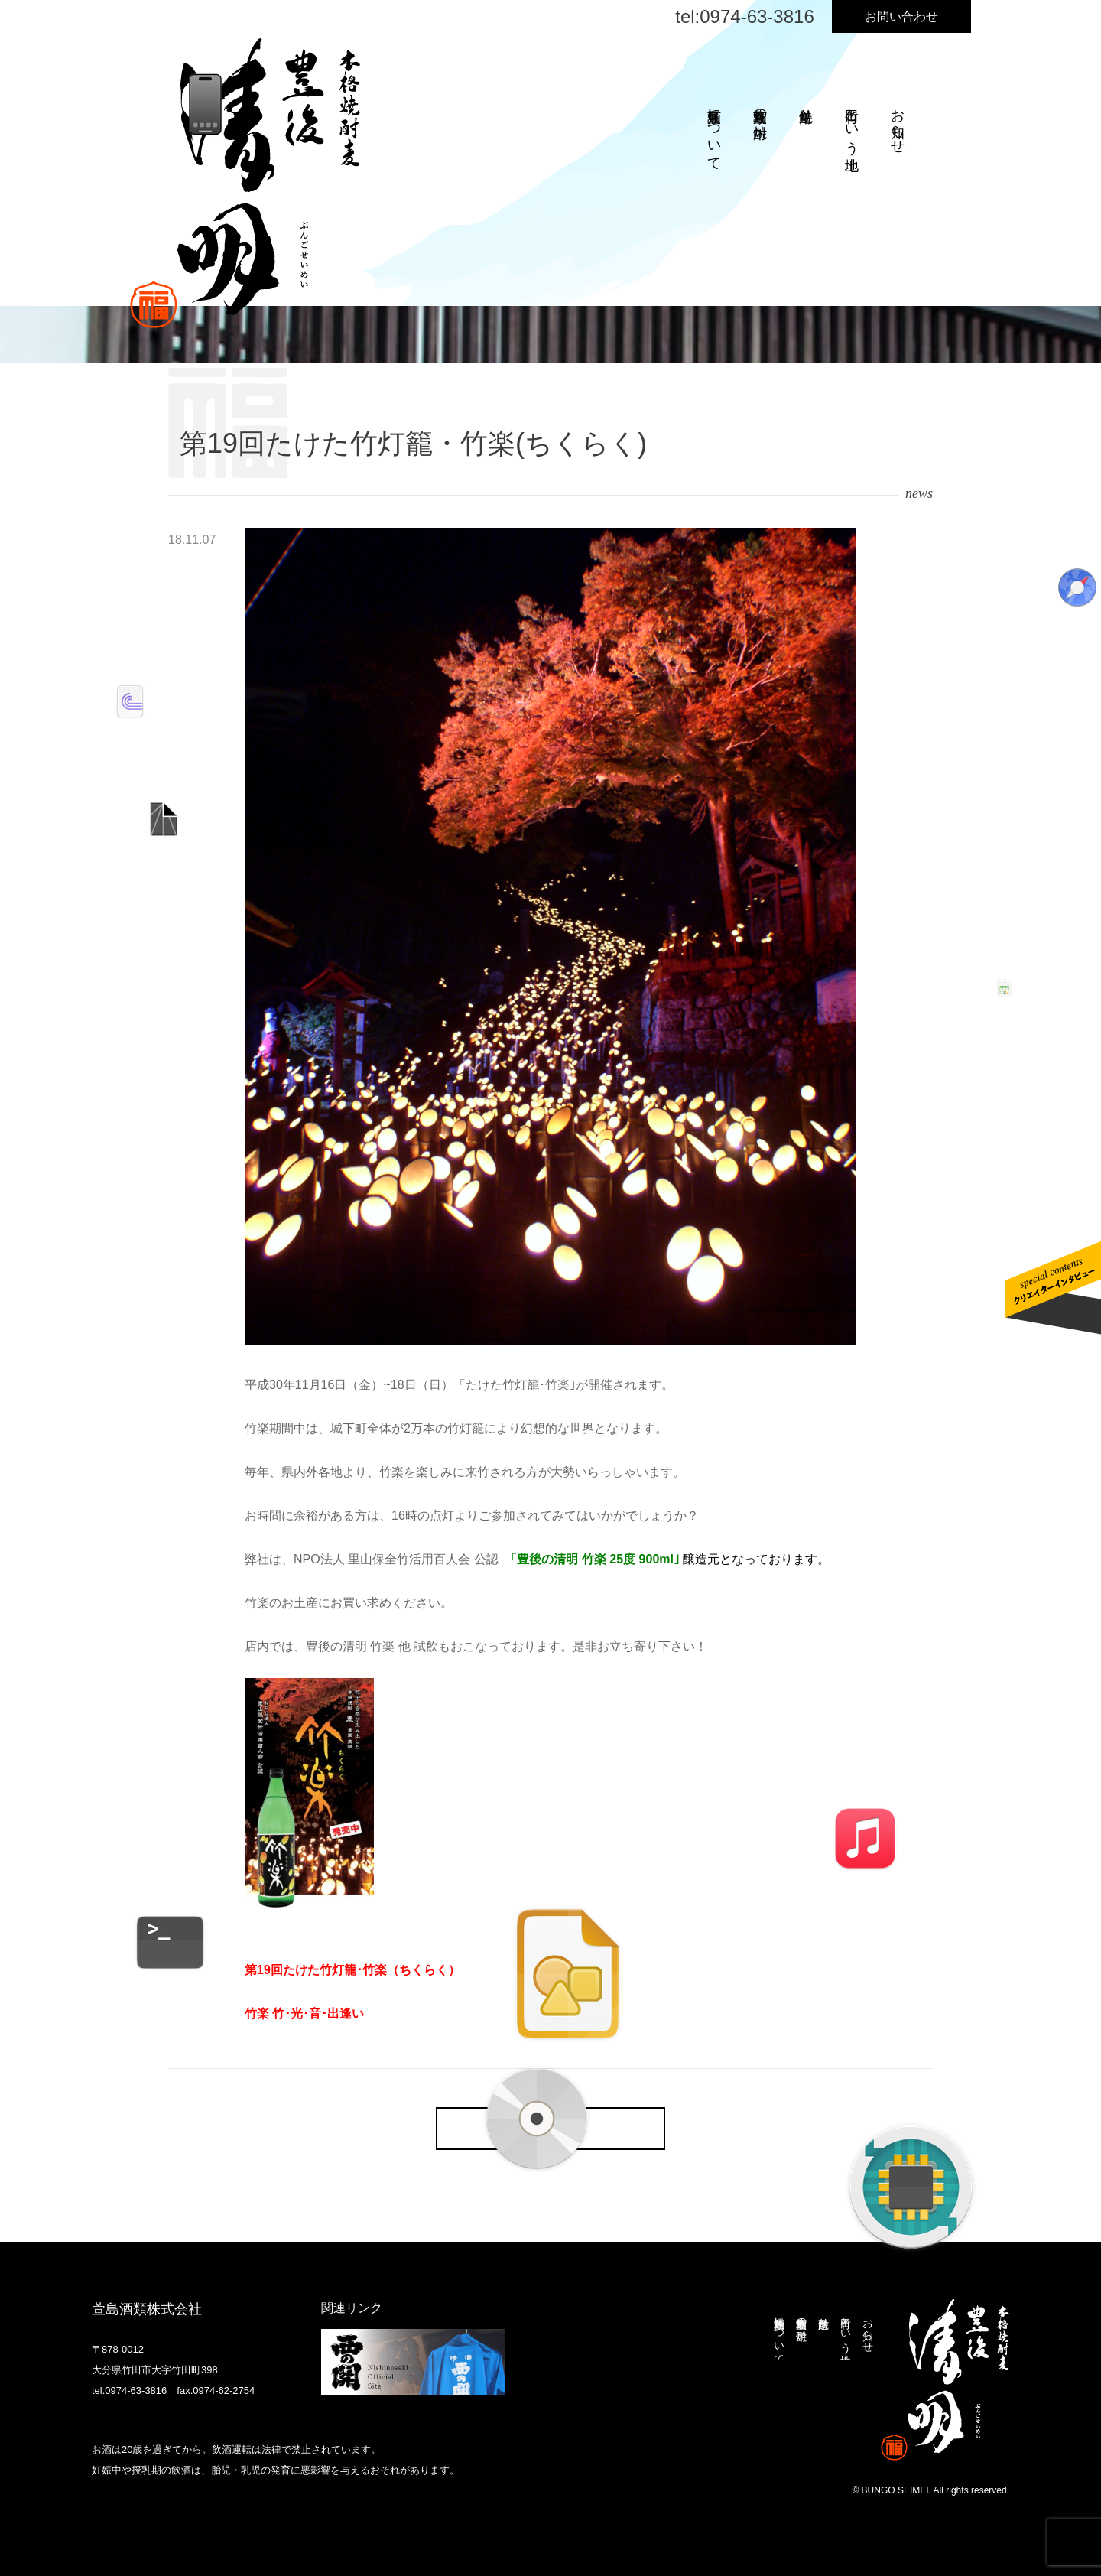  What do you see at coordinates (1004, 987) in the screenshot?
I see `open a spreadsheet file` at bounding box center [1004, 987].